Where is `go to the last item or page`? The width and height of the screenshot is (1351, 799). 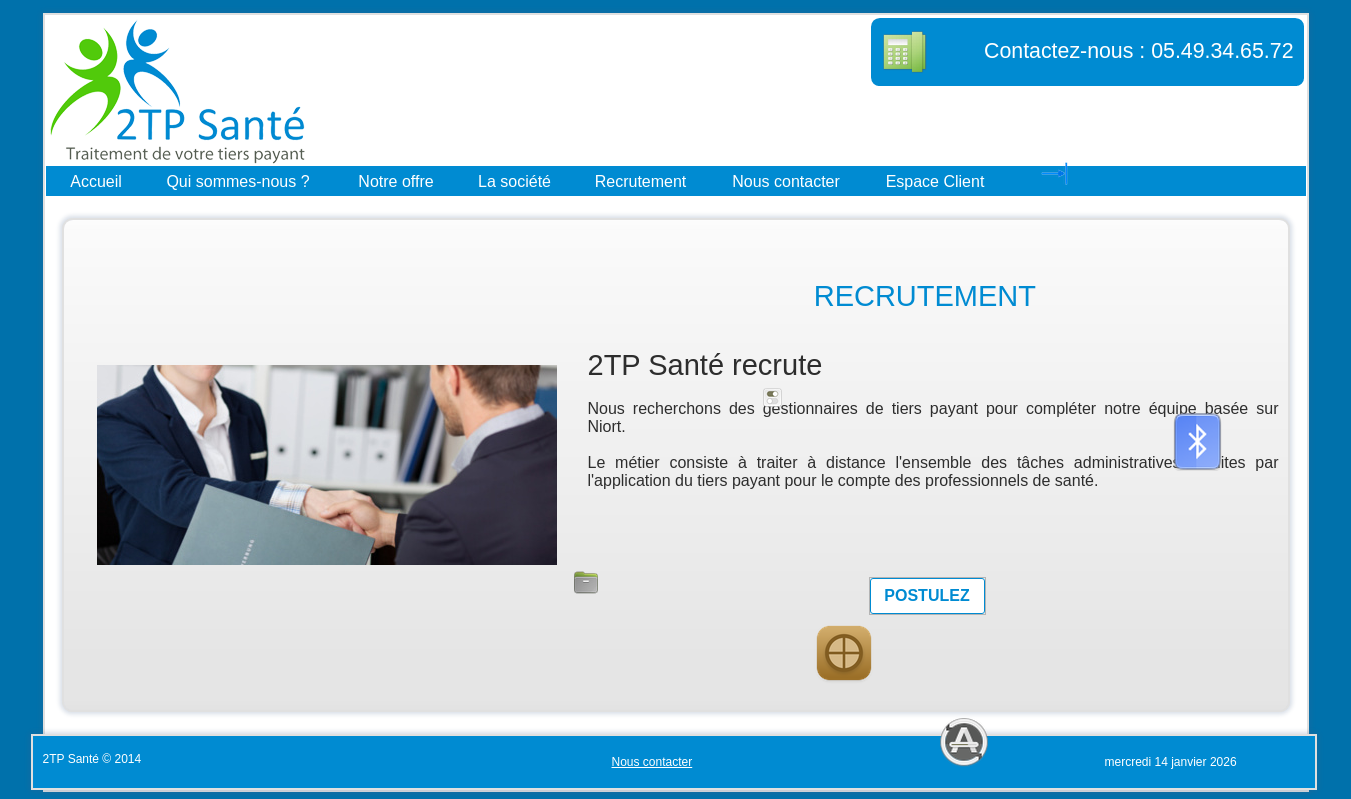 go to the last item or page is located at coordinates (1054, 173).